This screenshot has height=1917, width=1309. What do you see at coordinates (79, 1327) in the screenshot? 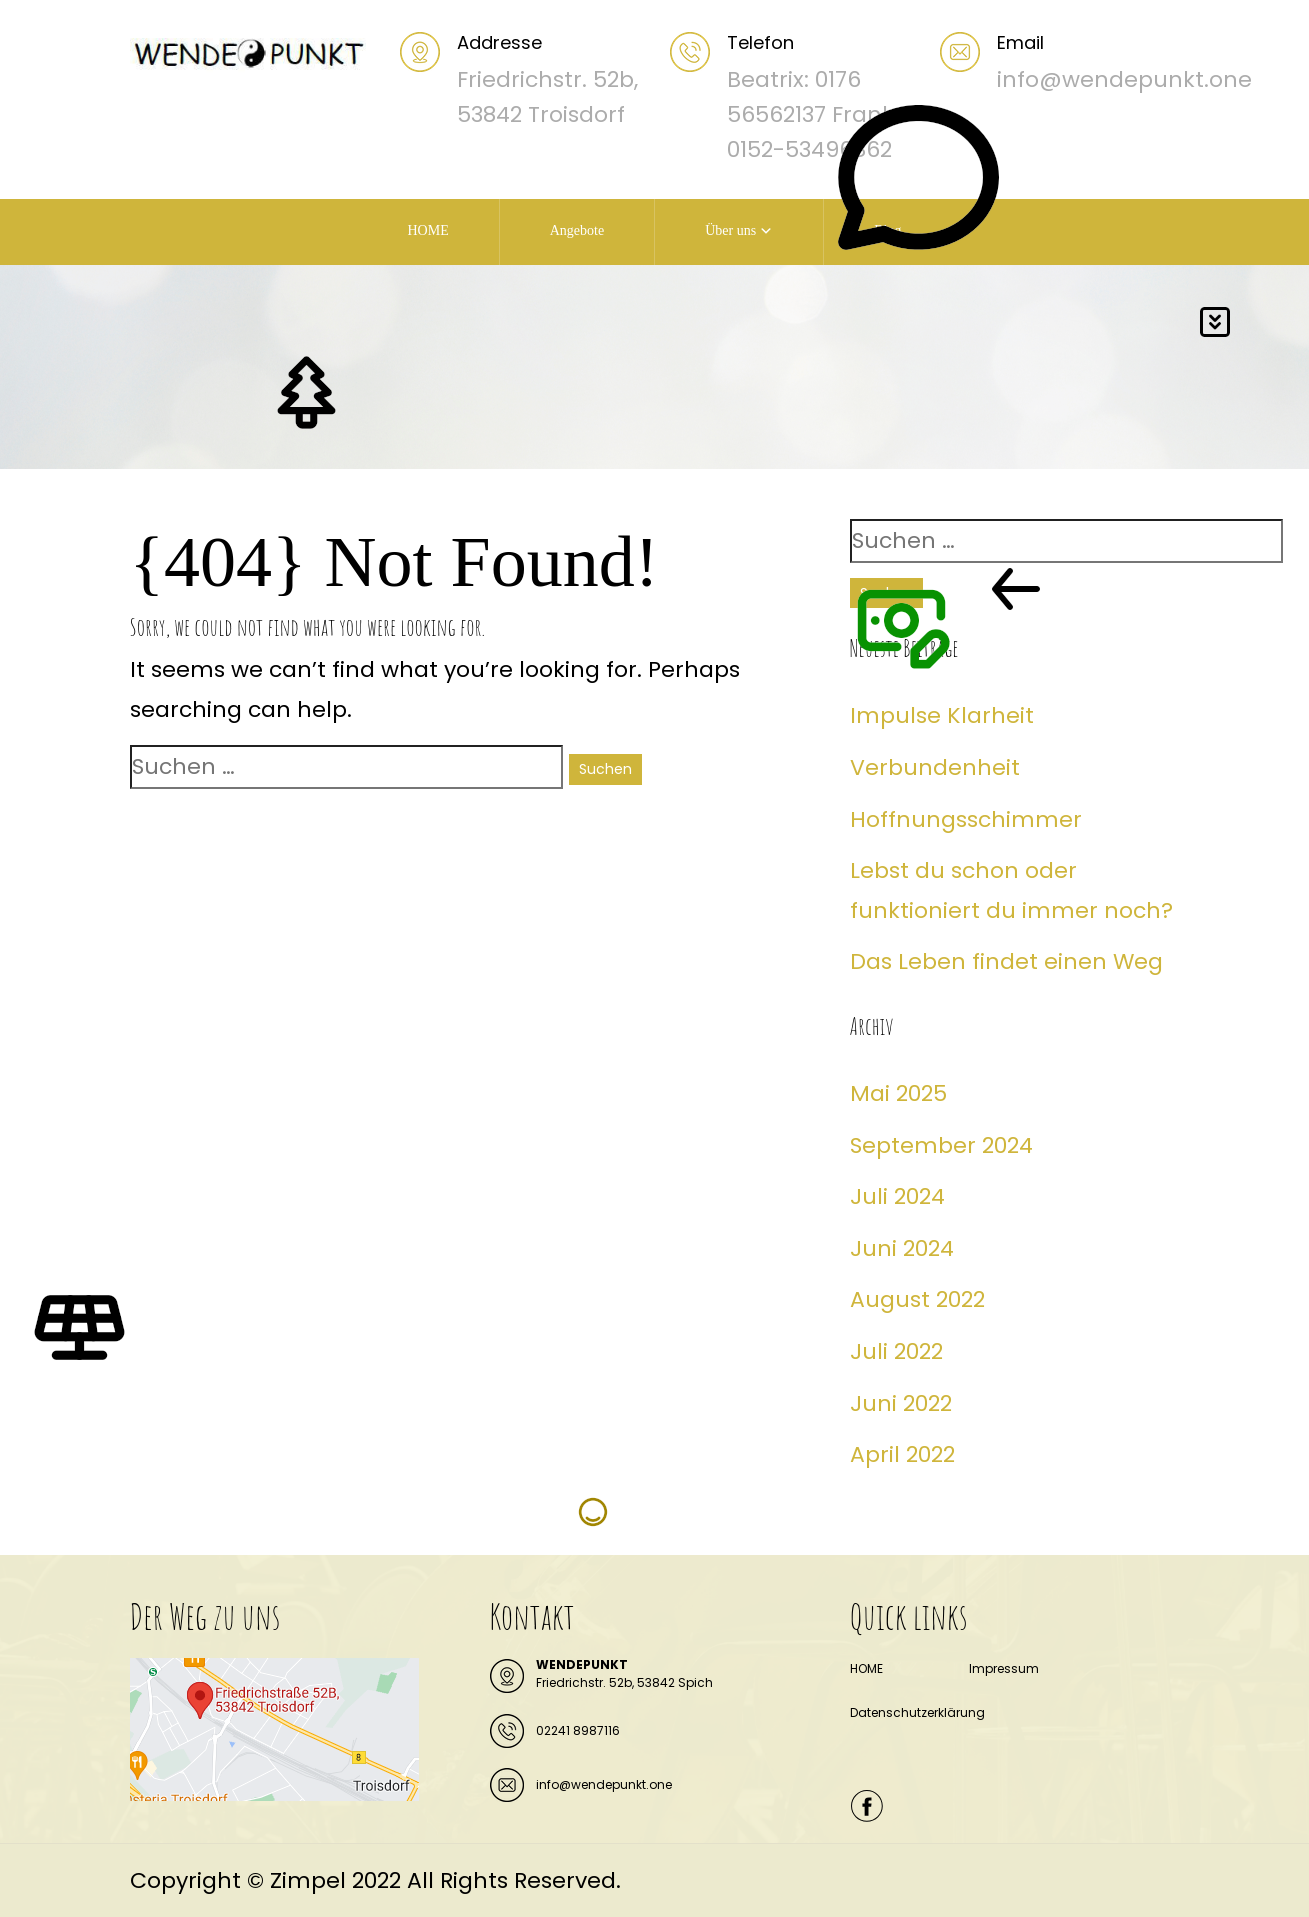
I see `view solar energy or panel settings` at bounding box center [79, 1327].